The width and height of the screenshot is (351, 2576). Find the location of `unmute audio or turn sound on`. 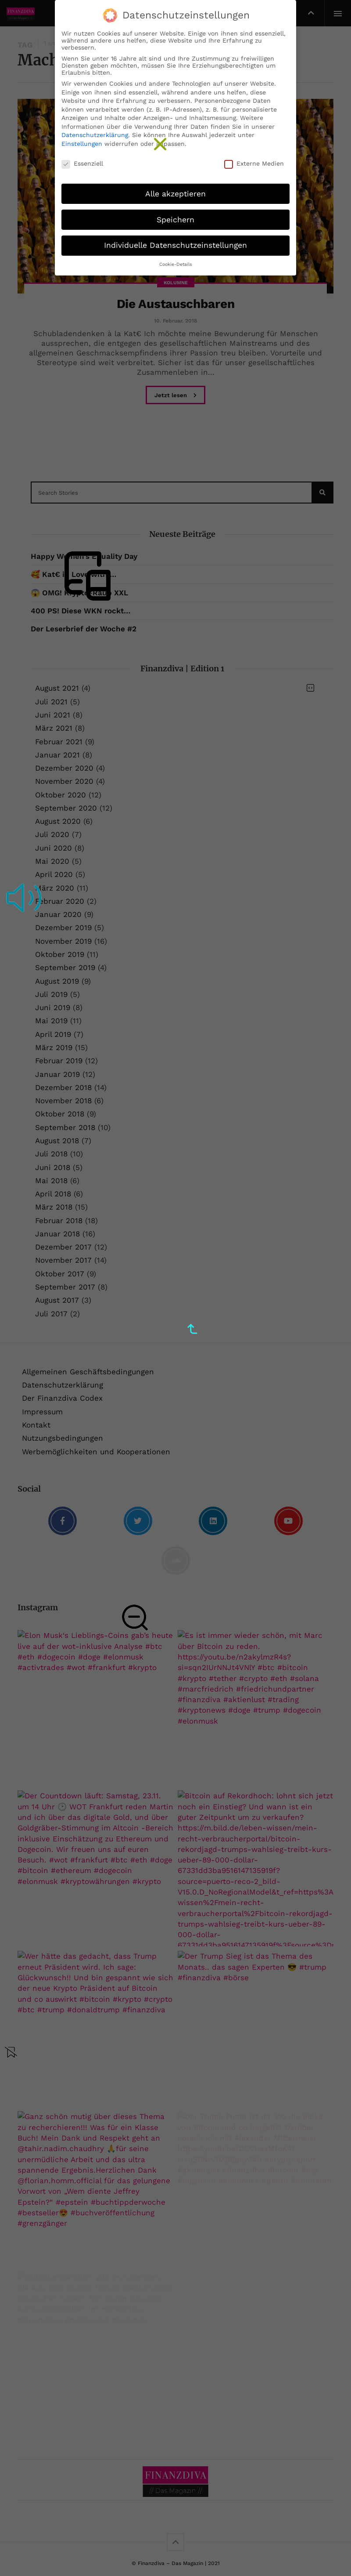

unmute audio or turn sound on is located at coordinates (24, 898).